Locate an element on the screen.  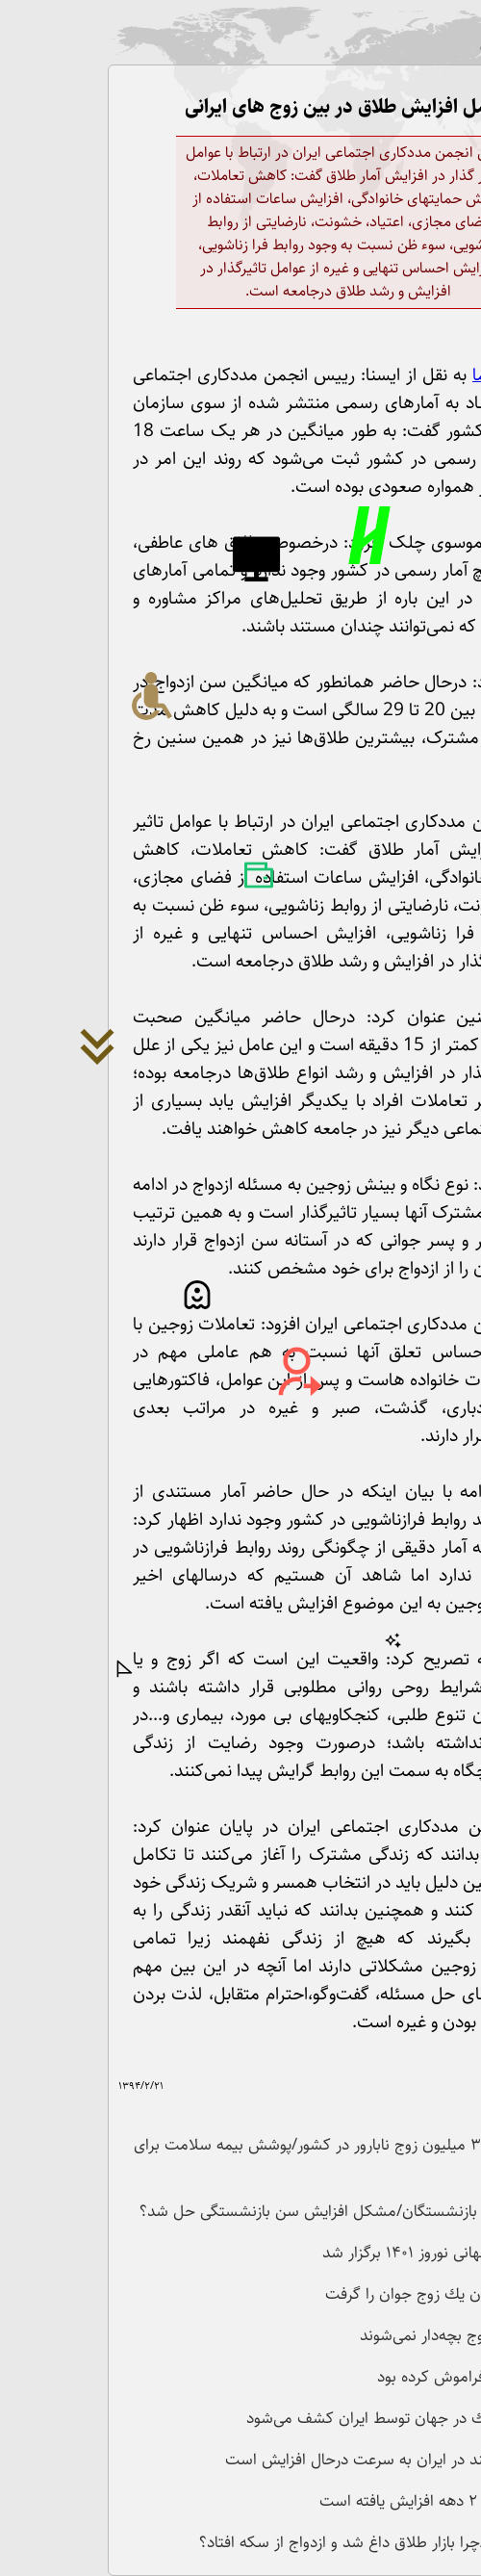
access your wallet or payment methods is located at coordinates (259, 875).